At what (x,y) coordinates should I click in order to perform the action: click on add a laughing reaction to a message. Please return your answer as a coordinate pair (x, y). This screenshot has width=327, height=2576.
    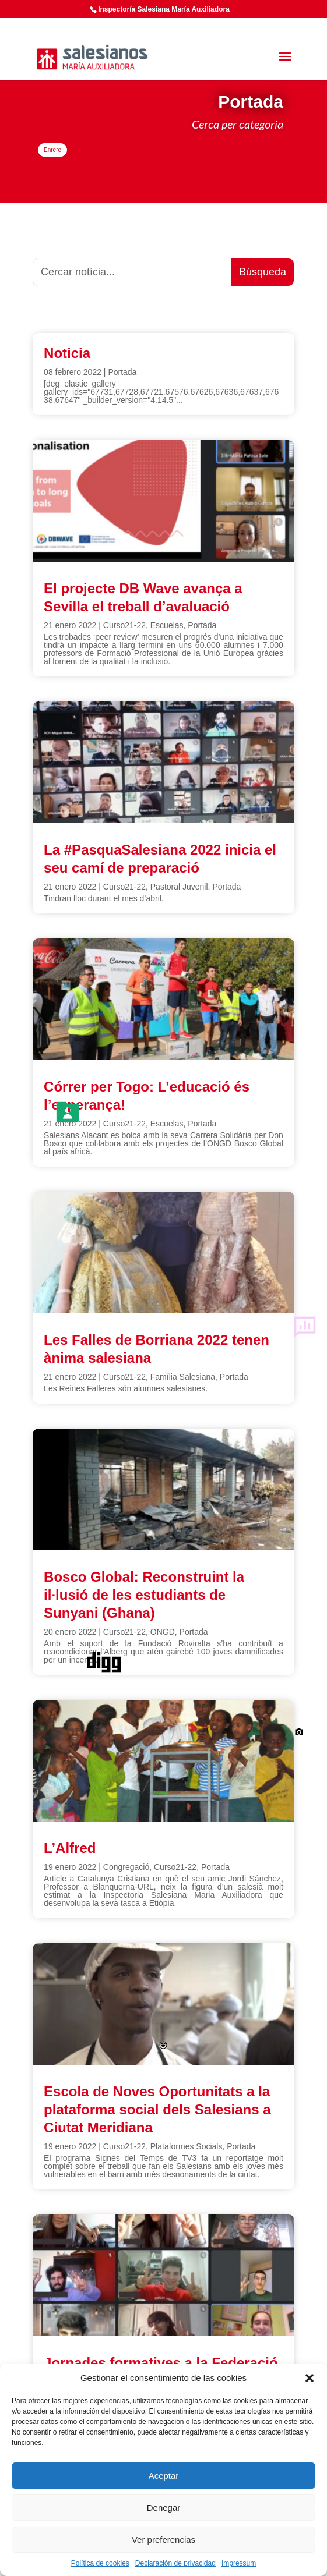
    Looking at the image, I should click on (163, 2045).